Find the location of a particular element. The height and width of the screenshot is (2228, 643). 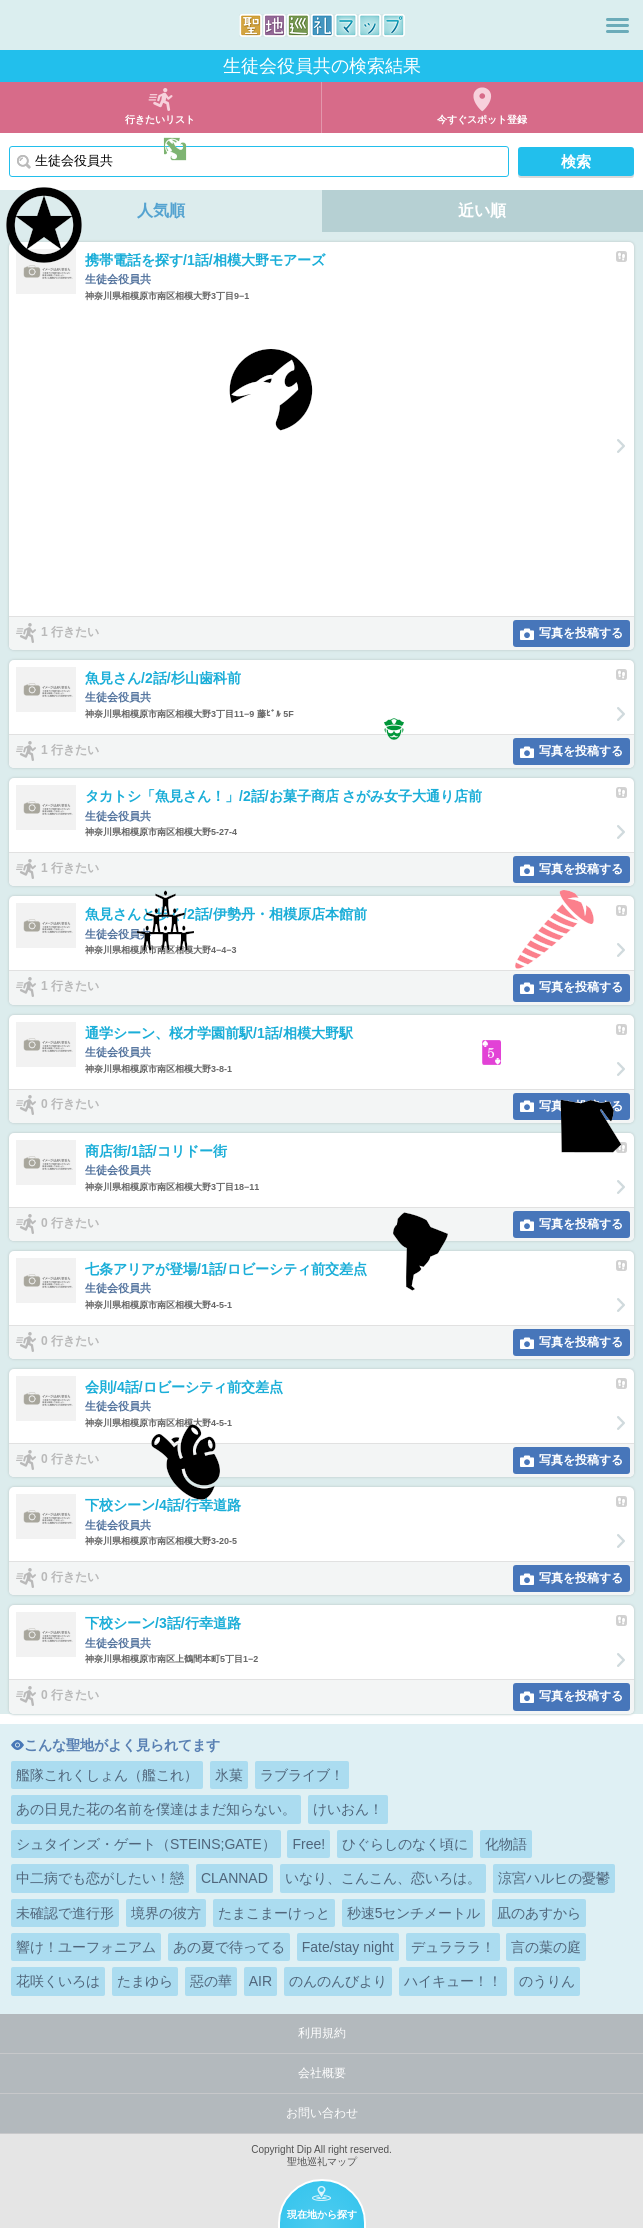

select Egypt as your region or country is located at coordinates (591, 1126).